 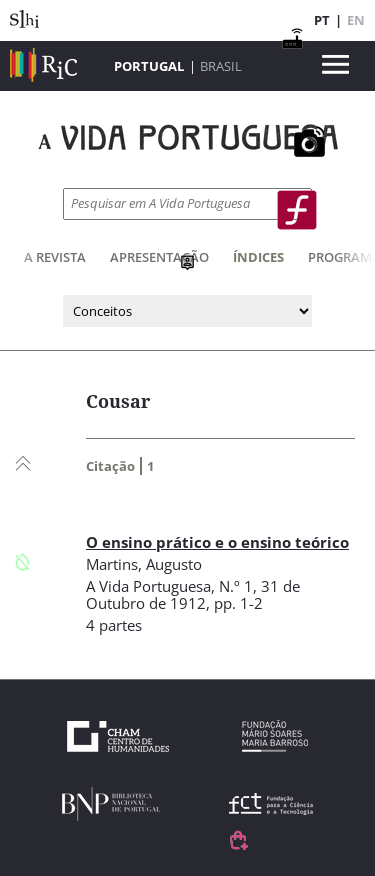 I want to click on connect to a wireless or remote camera, so click(x=309, y=141).